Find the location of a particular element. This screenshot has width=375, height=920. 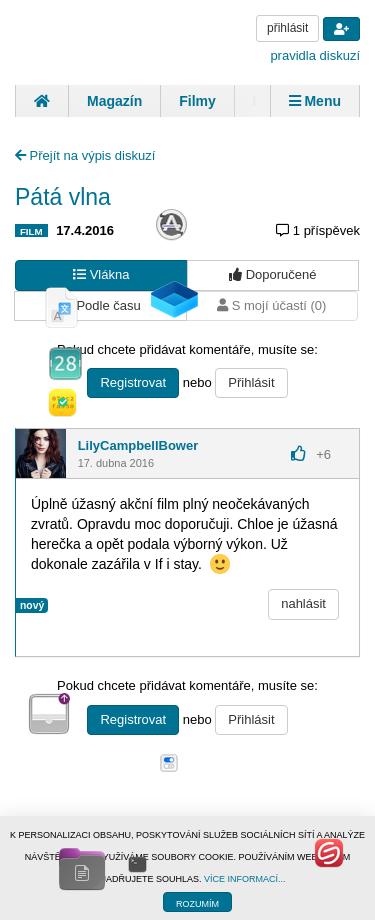

open smash file transfer app is located at coordinates (329, 853).